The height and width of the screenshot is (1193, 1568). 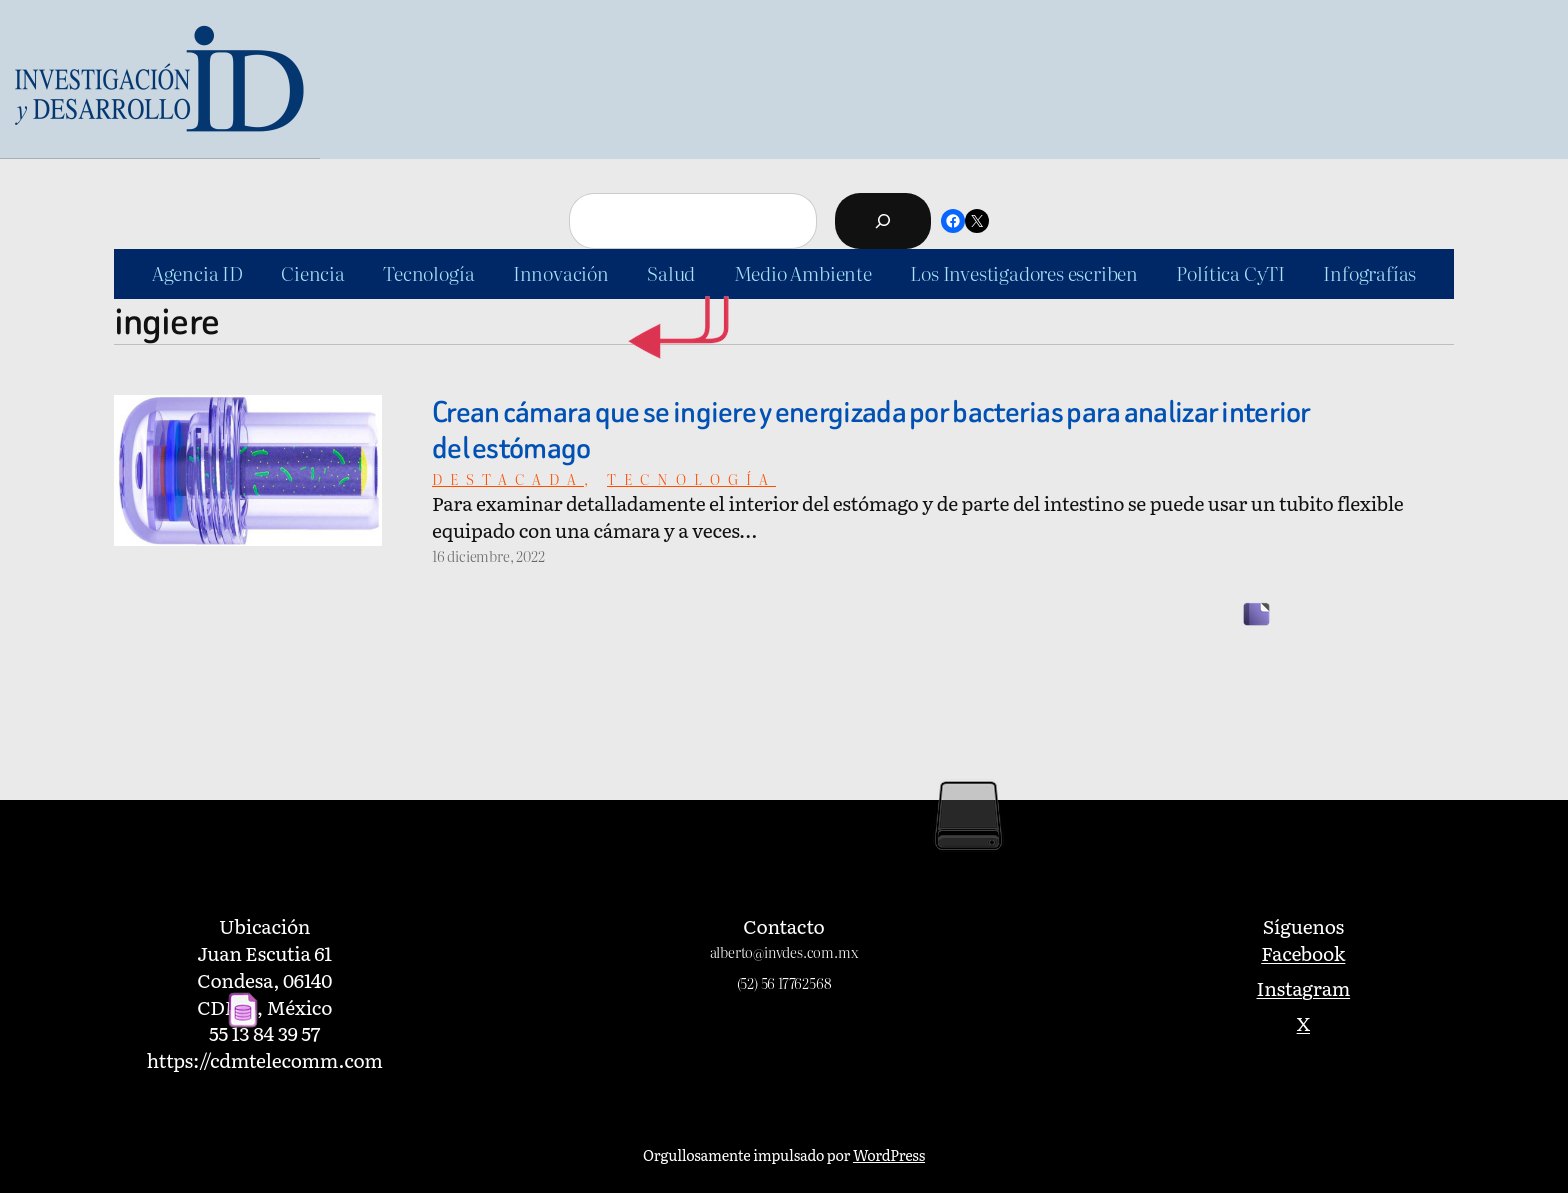 What do you see at coordinates (677, 327) in the screenshot?
I see `reply to all recipients of an email` at bounding box center [677, 327].